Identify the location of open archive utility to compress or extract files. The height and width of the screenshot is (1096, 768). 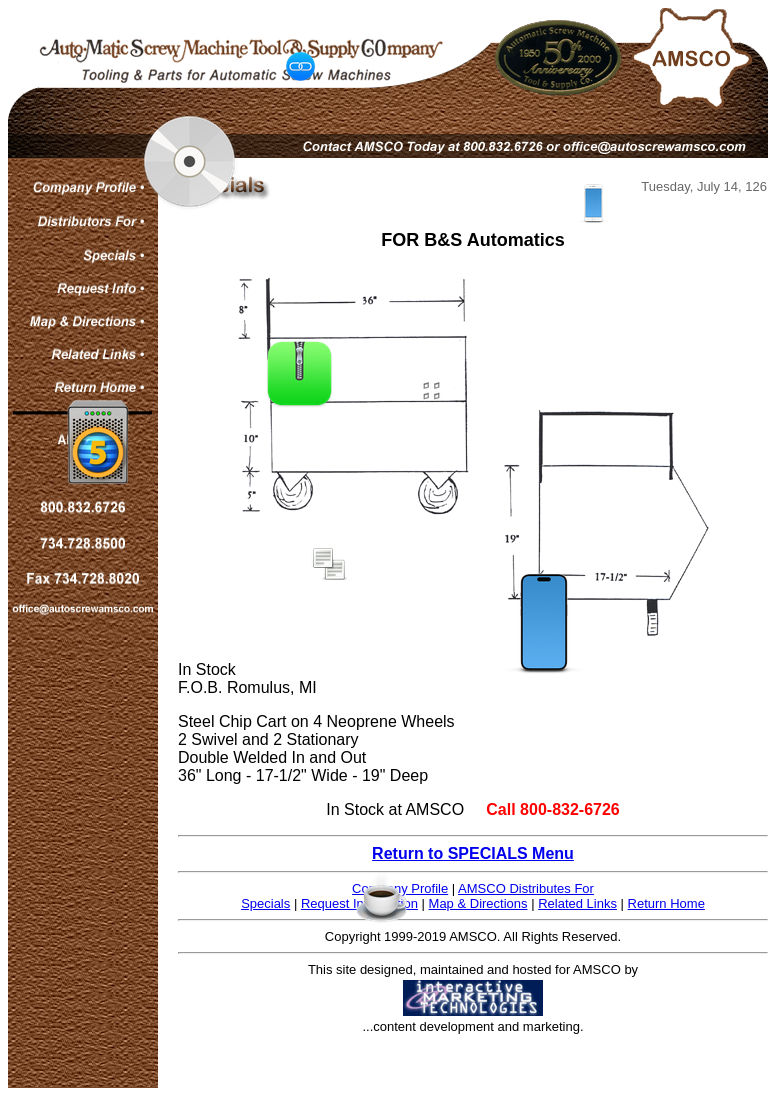
(299, 373).